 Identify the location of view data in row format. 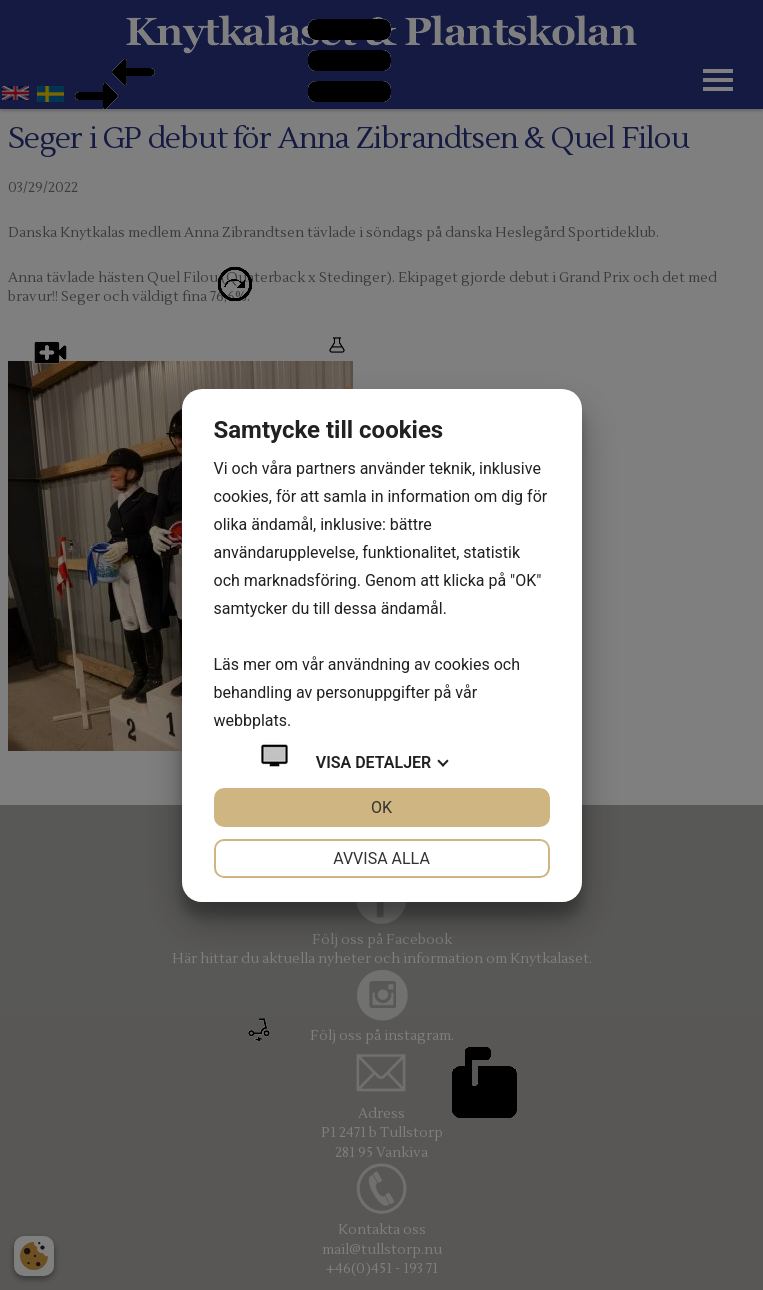
(349, 60).